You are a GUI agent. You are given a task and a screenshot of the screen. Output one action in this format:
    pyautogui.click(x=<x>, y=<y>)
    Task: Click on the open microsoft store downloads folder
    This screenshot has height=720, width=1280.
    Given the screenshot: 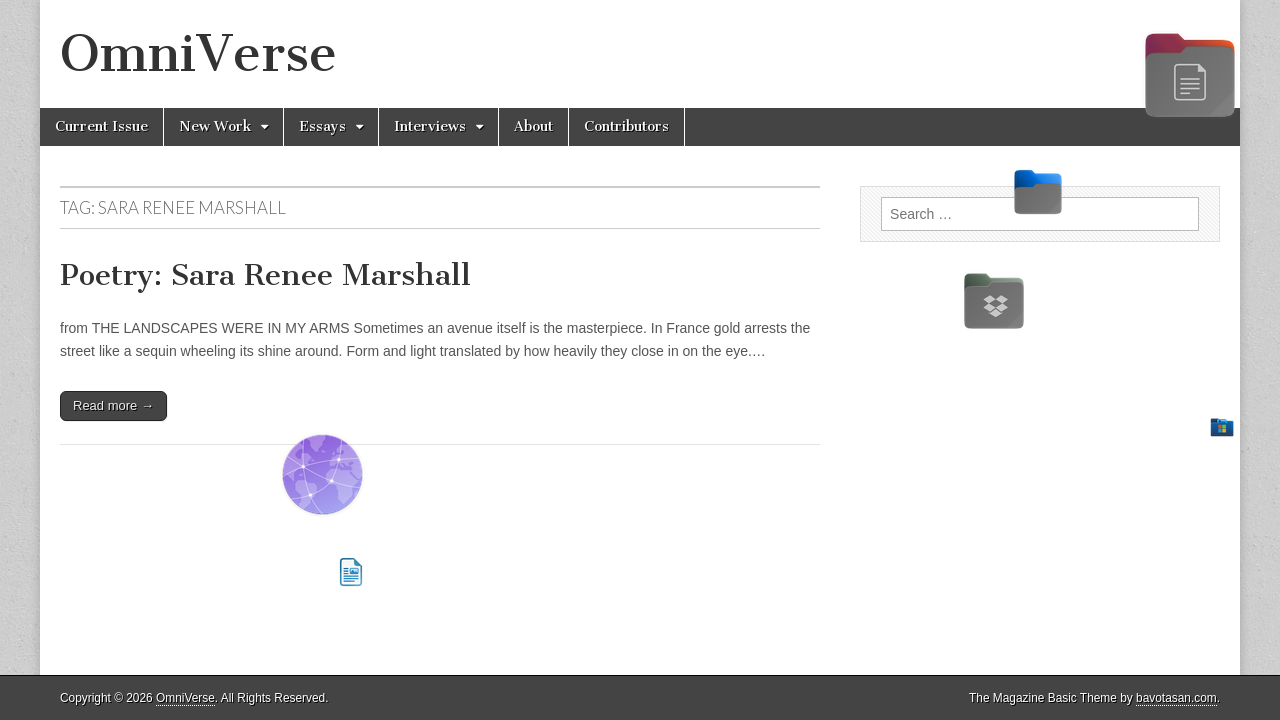 What is the action you would take?
    pyautogui.click(x=1222, y=428)
    